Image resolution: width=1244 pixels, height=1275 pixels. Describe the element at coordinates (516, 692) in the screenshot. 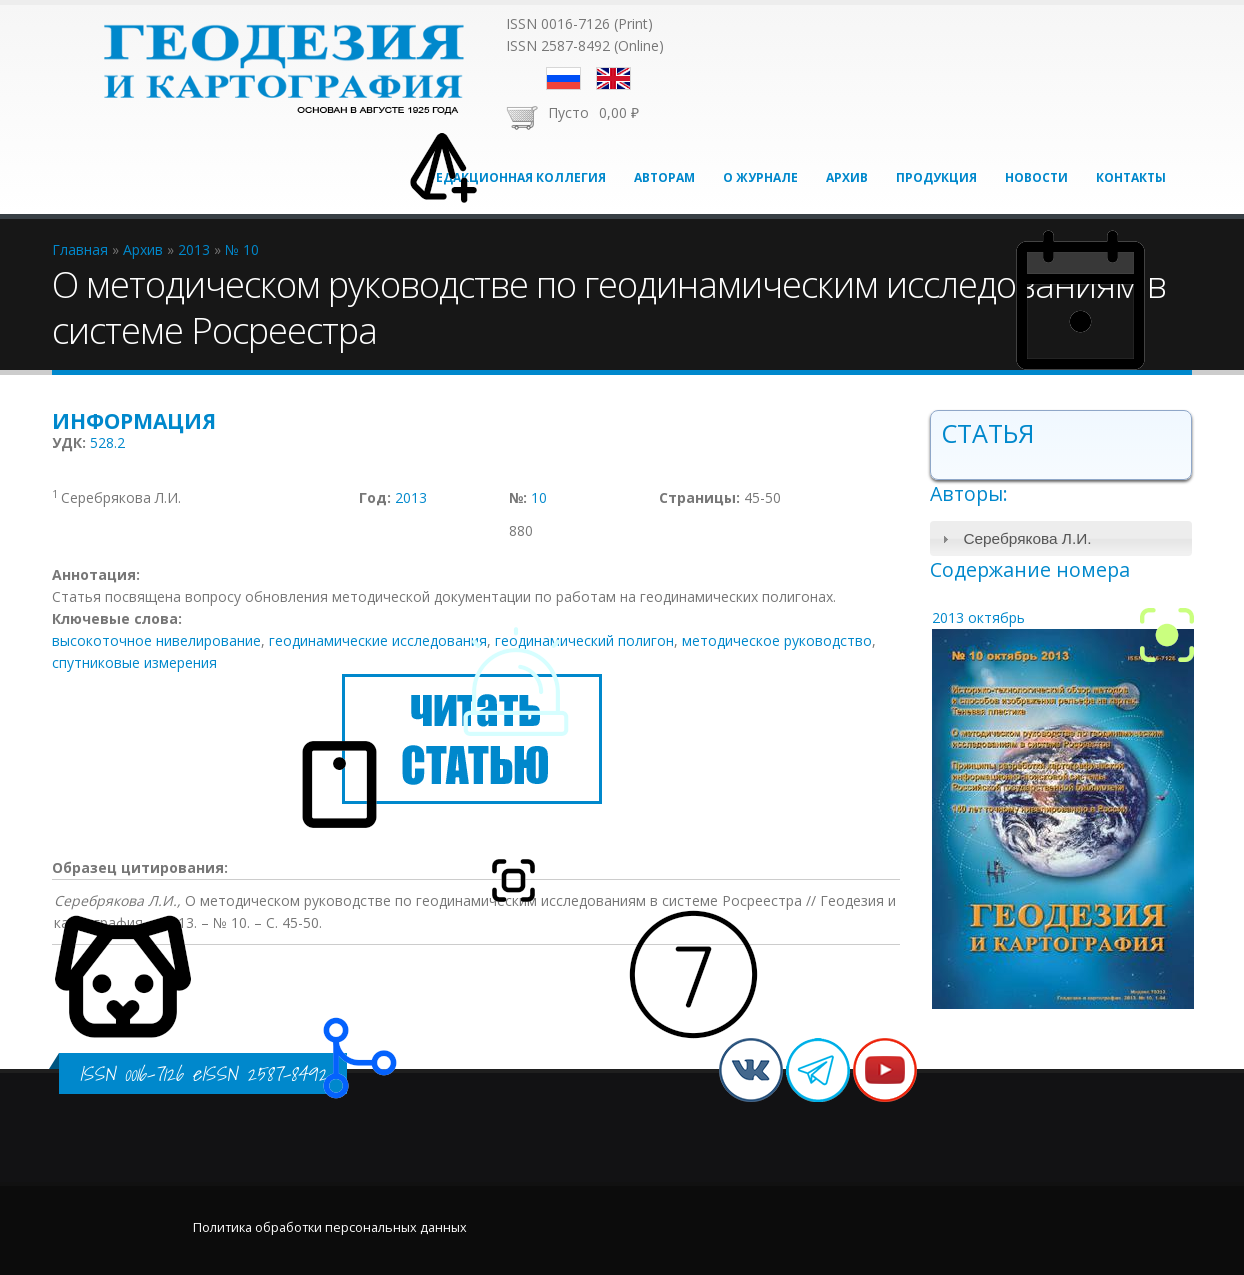

I see `indicates an active alert or warning` at that location.